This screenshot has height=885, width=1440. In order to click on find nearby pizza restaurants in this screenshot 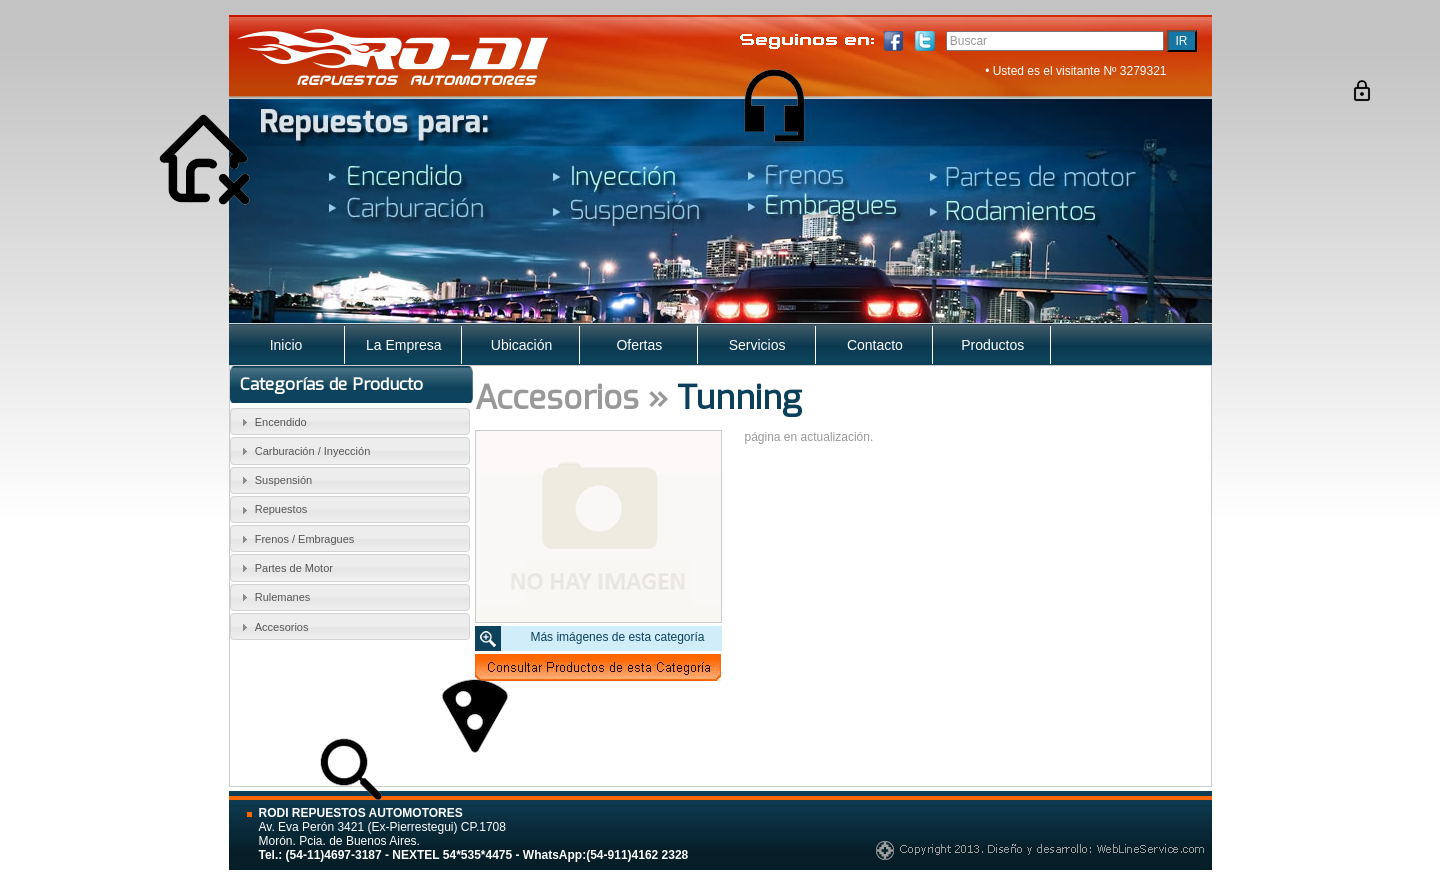, I will do `click(475, 718)`.